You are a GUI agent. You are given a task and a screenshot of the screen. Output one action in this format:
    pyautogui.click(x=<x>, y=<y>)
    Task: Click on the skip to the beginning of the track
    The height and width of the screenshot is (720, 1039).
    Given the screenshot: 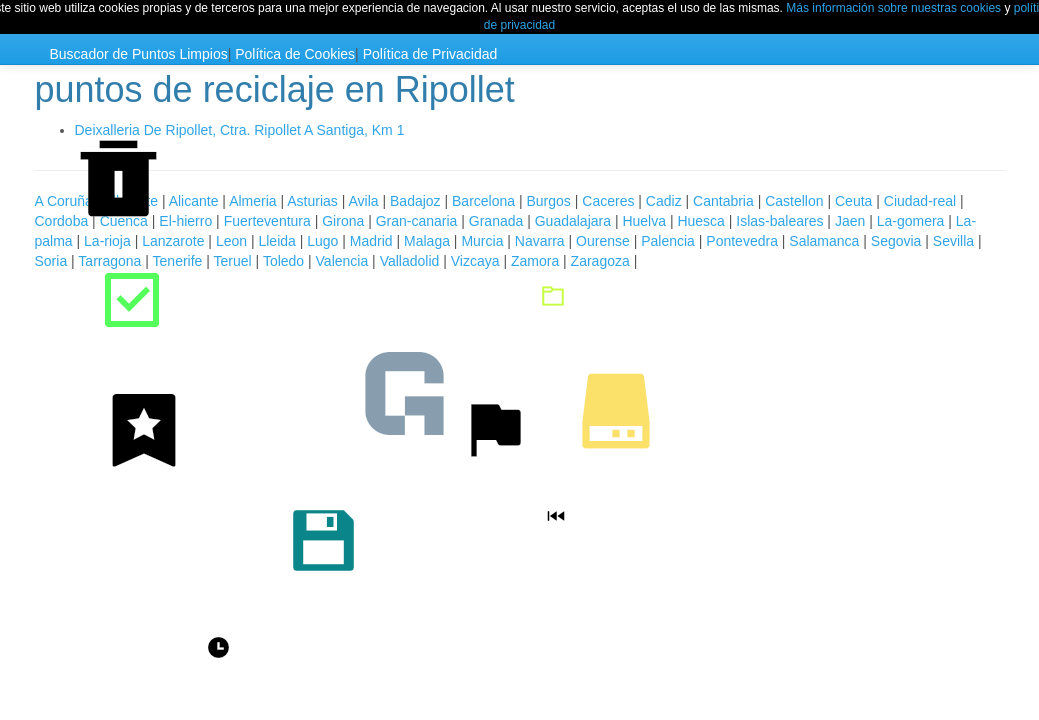 What is the action you would take?
    pyautogui.click(x=556, y=516)
    